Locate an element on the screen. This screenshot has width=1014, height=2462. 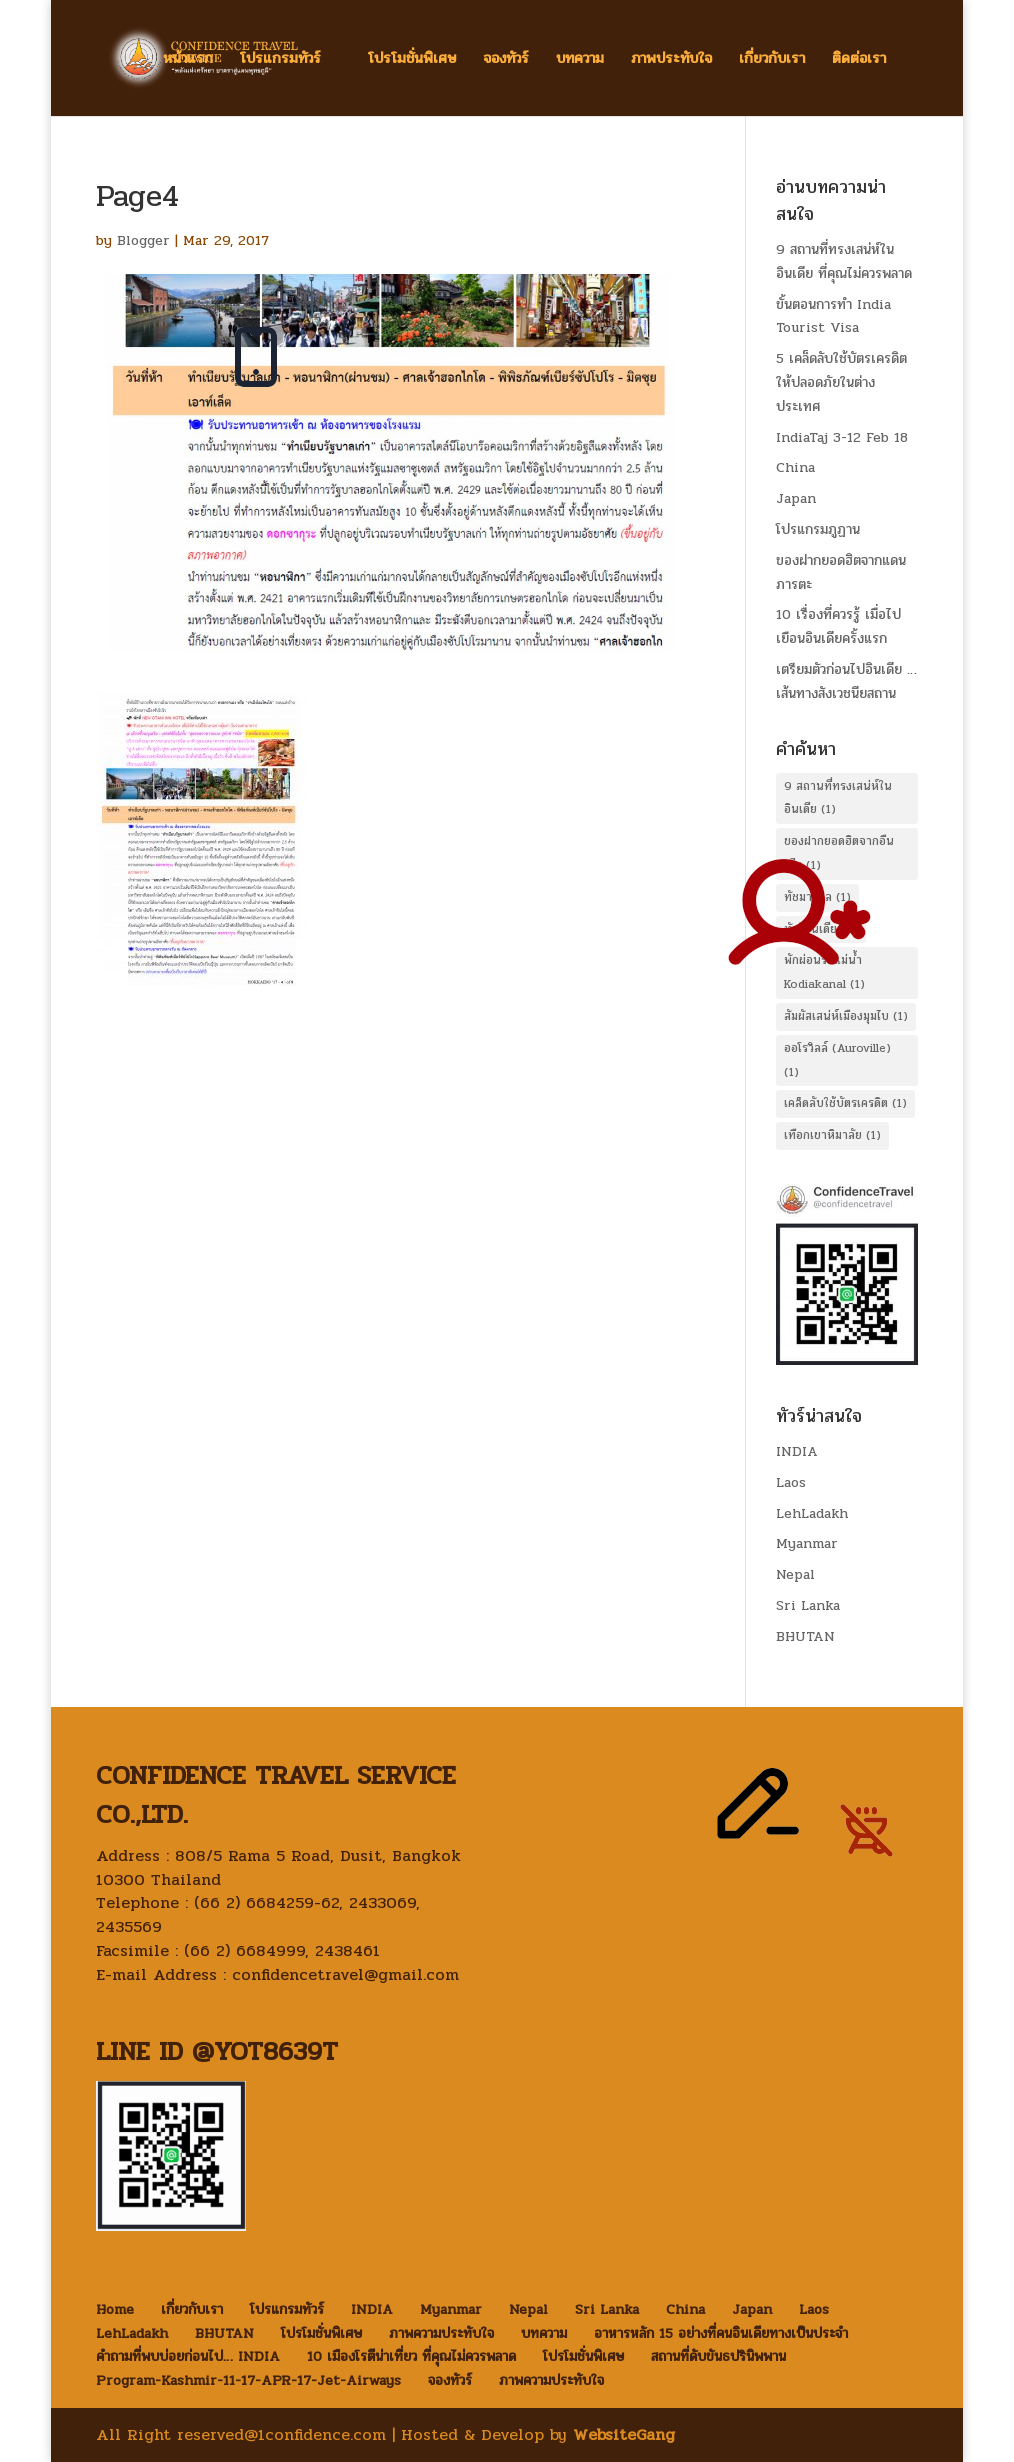
switch to mobile view is located at coordinates (256, 357).